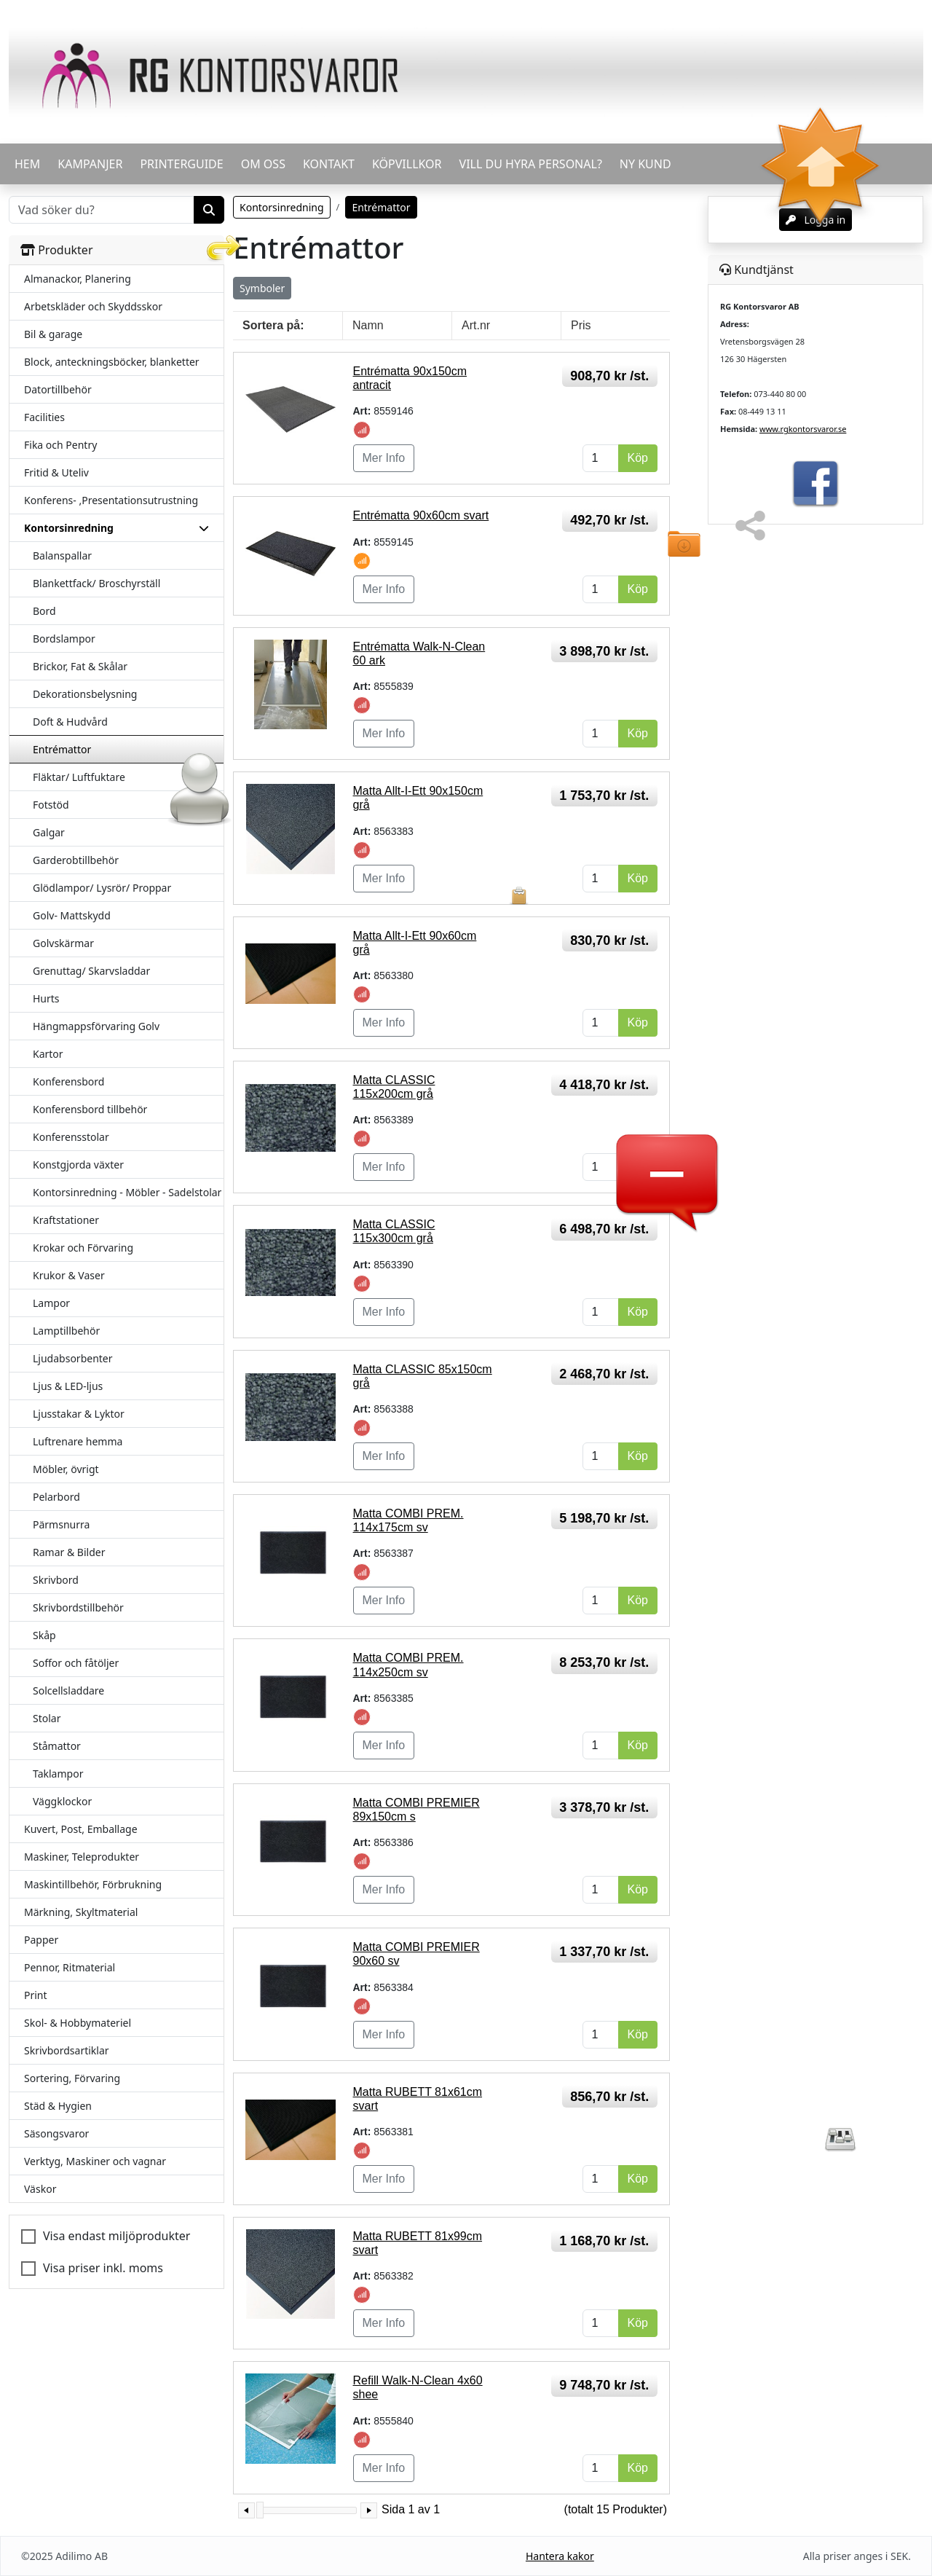 This screenshot has width=932, height=2576. Describe the element at coordinates (200, 791) in the screenshot. I see `default user profile placeholder` at that location.